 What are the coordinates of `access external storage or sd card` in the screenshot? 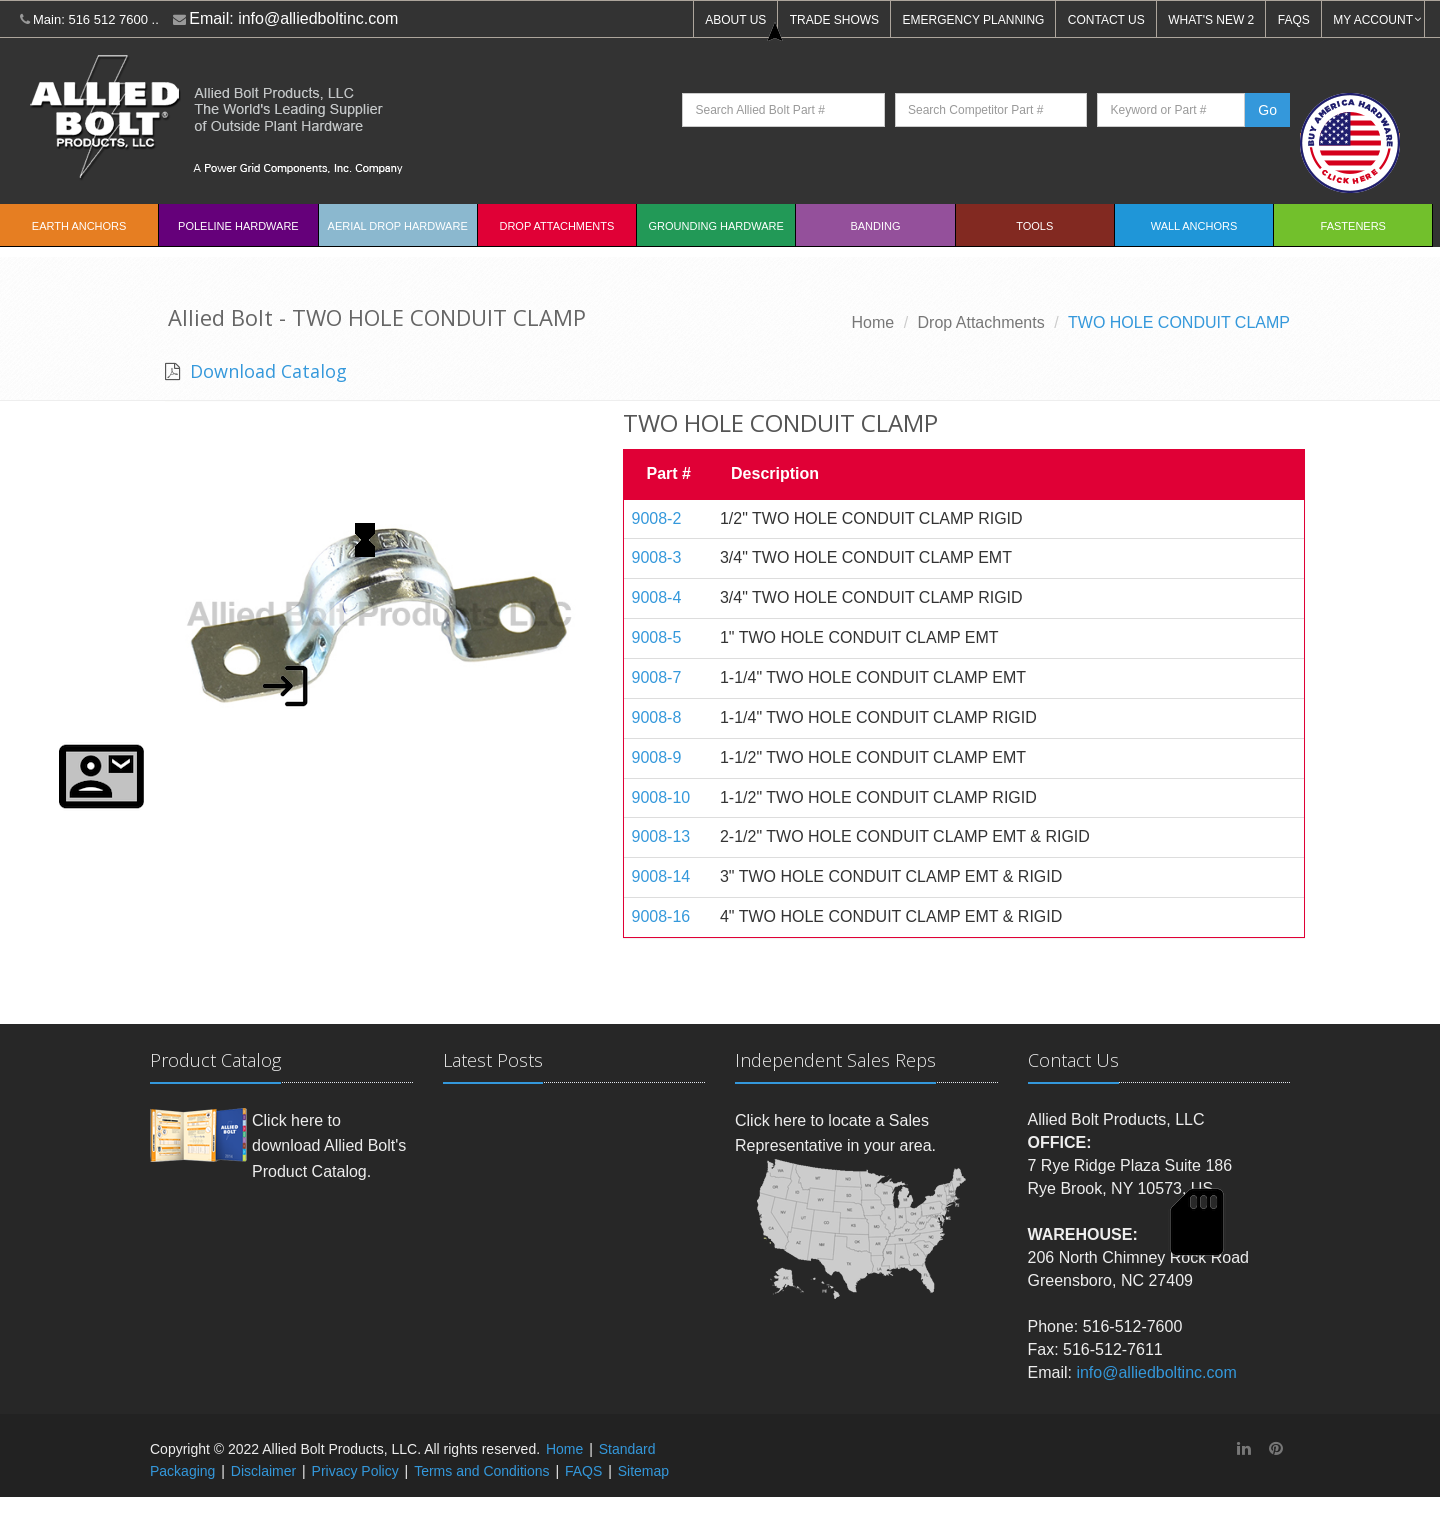 It's located at (1197, 1222).